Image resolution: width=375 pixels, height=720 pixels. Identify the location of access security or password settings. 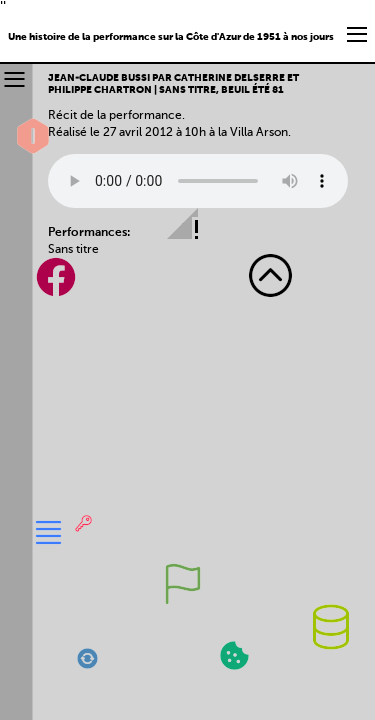
(83, 523).